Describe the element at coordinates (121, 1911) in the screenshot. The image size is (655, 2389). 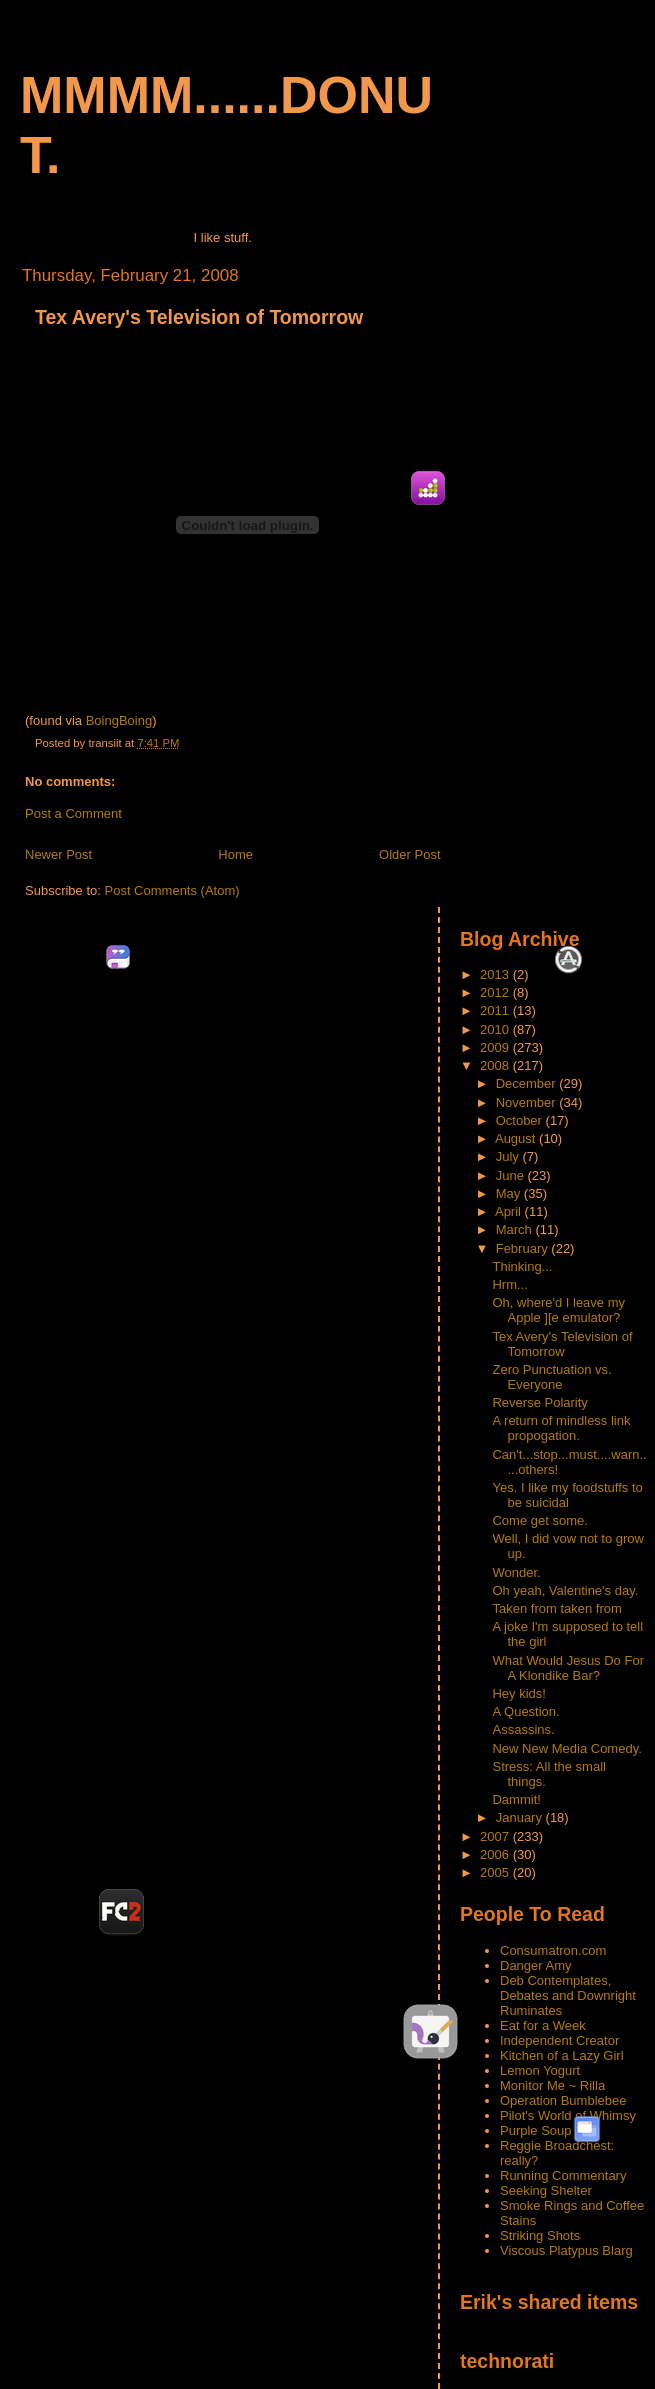
I see `launch far cry 2 game` at that location.